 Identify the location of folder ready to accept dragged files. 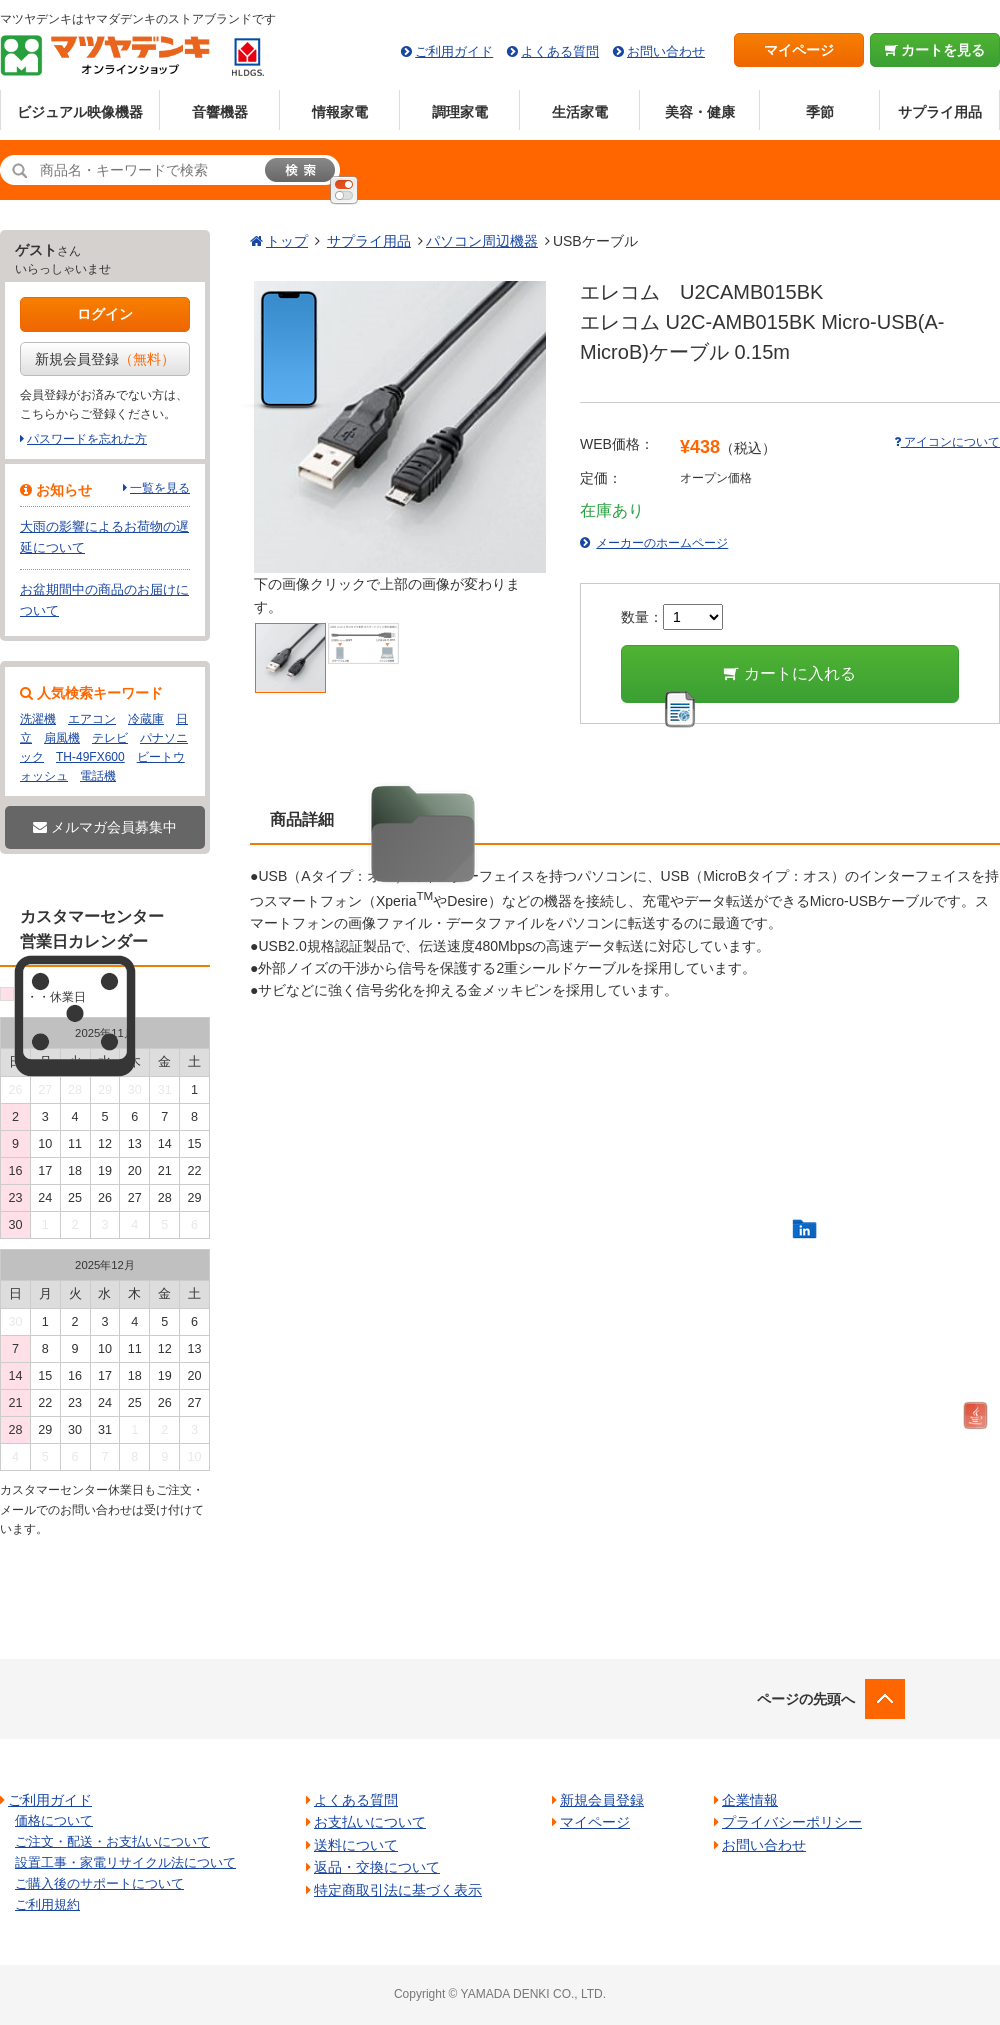
(423, 834).